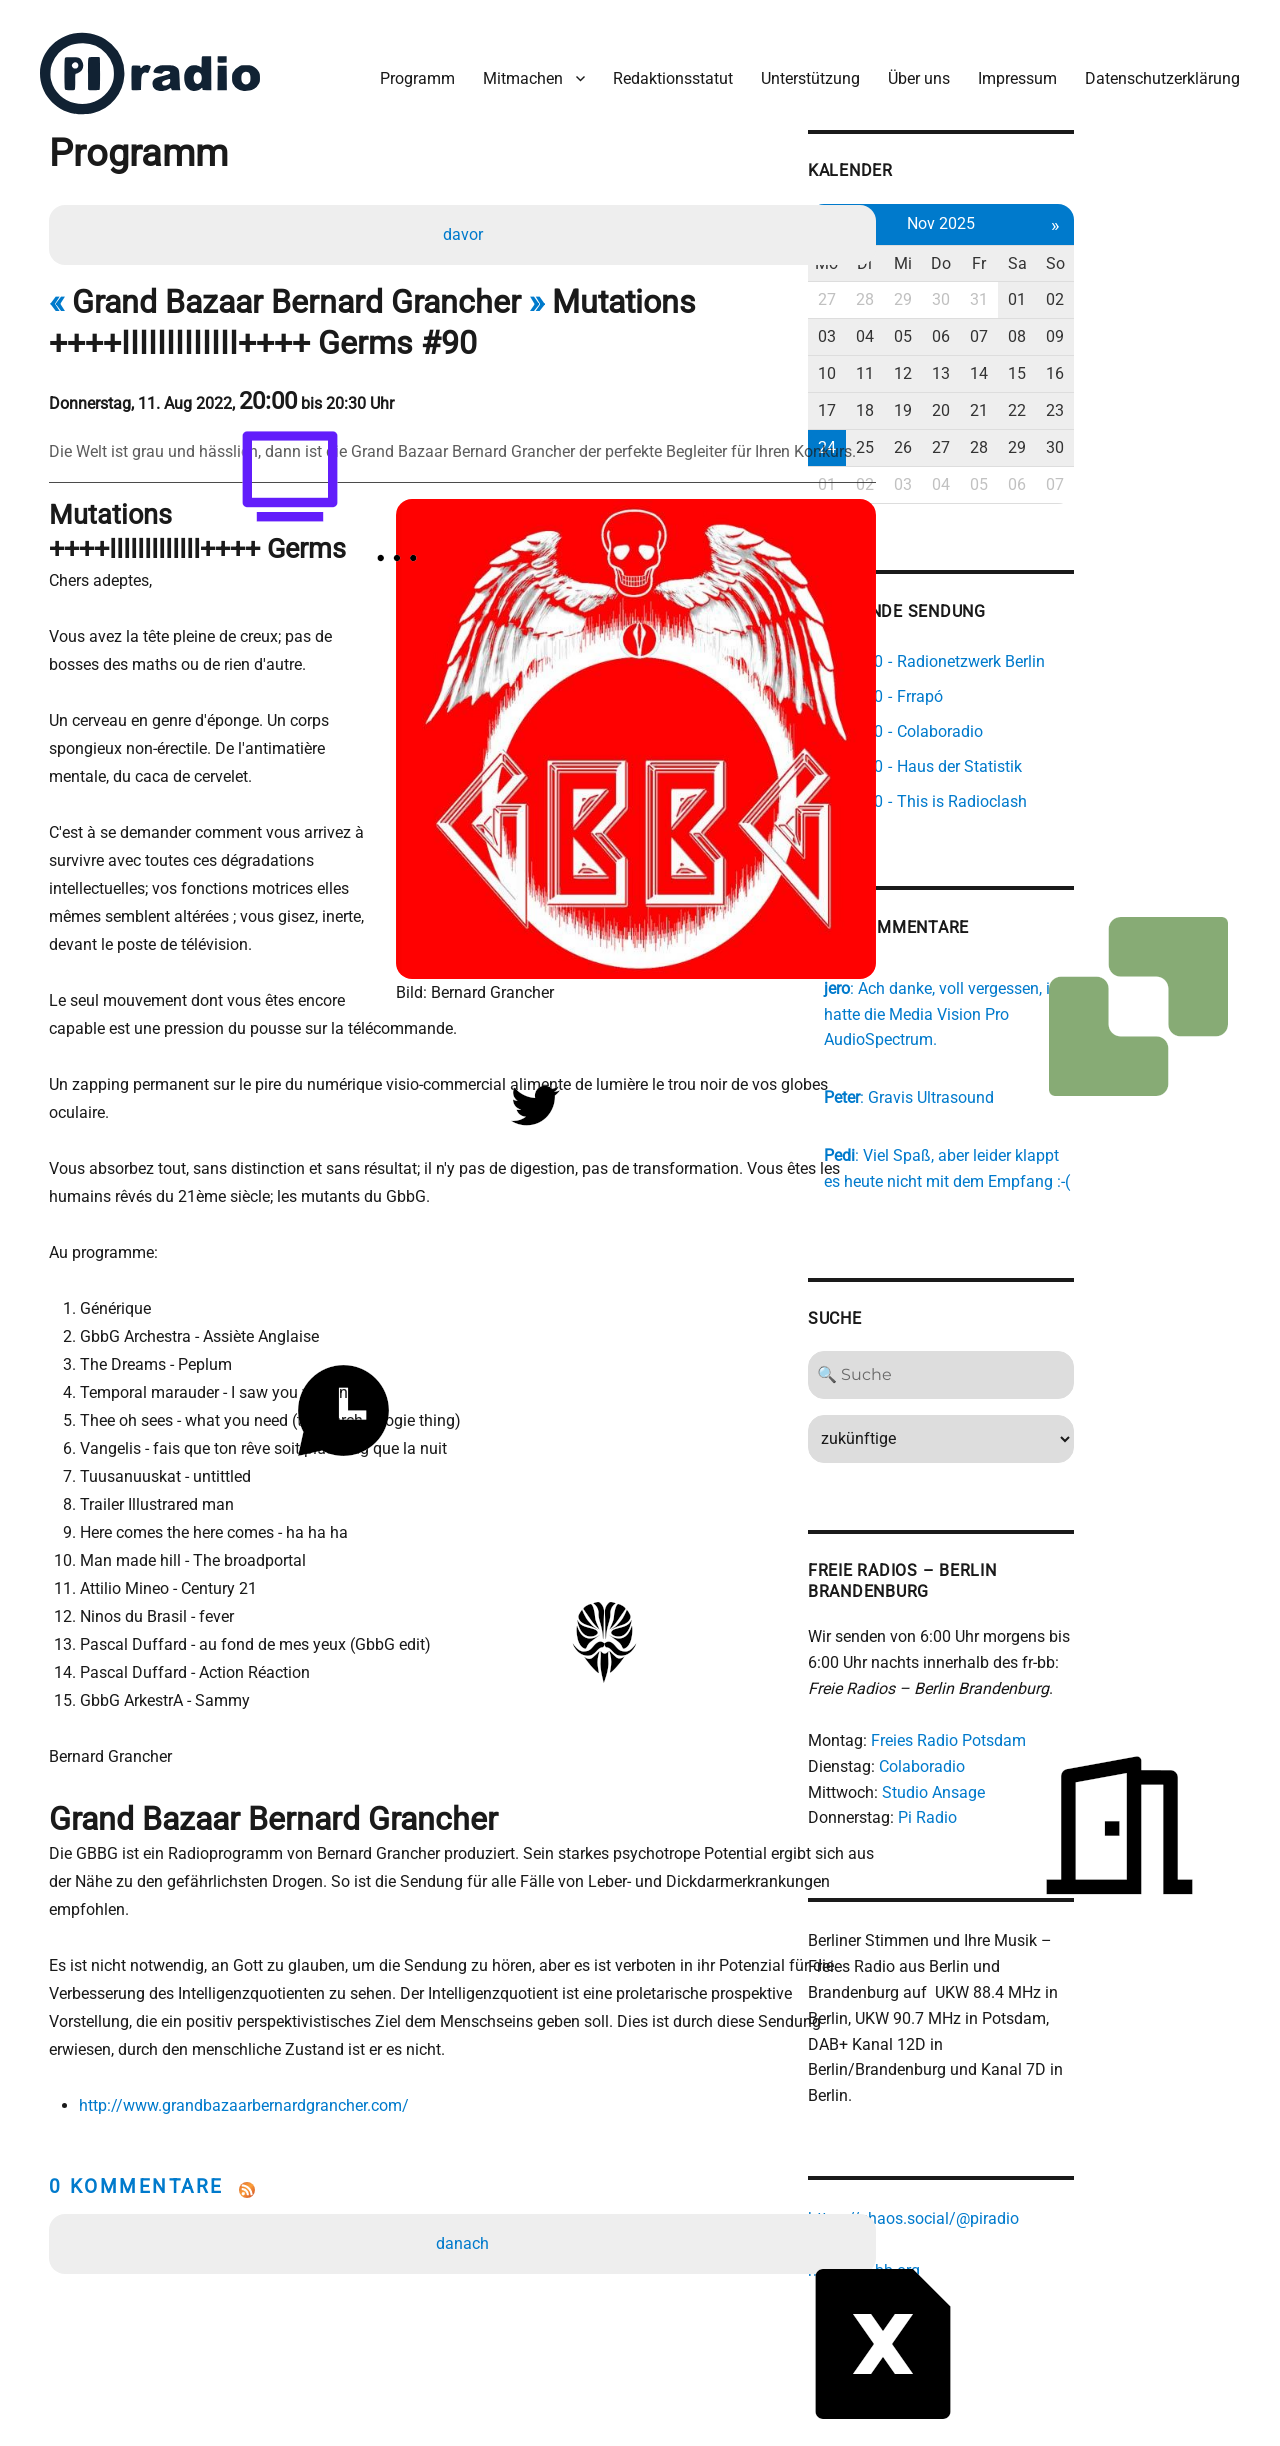 Image resolution: width=1280 pixels, height=2446 pixels. What do you see at coordinates (1119, 1828) in the screenshot?
I see `log out or exit the application` at bounding box center [1119, 1828].